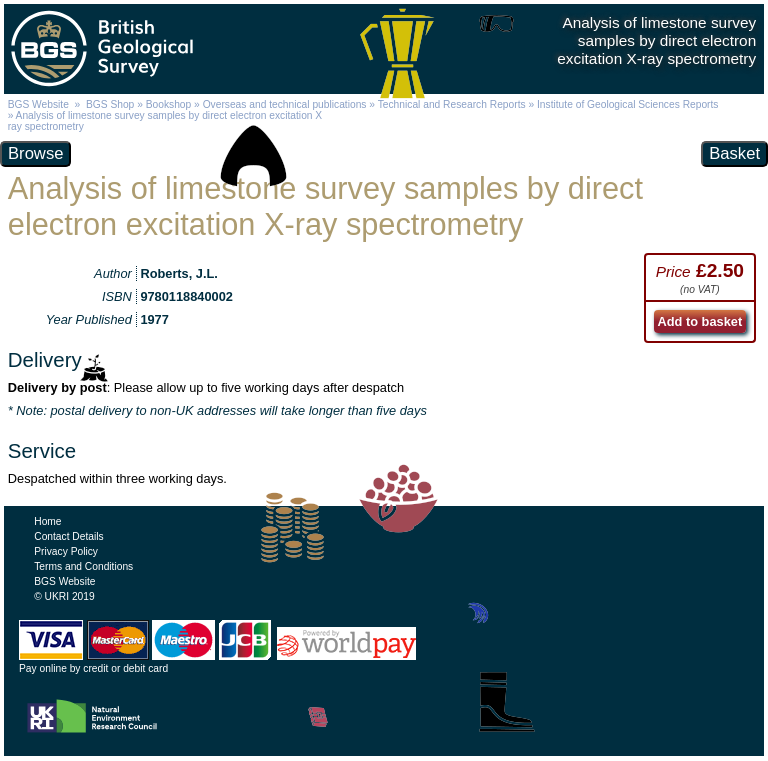 The height and width of the screenshot is (761, 768). Describe the element at coordinates (507, 702) in the screenshot. I see `rain or waterproof gear category` at that location.